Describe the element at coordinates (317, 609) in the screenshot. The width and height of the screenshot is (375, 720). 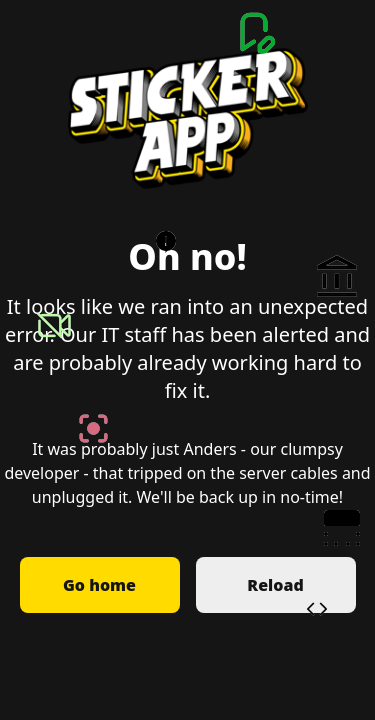
I see `view or edit source code` at that location.